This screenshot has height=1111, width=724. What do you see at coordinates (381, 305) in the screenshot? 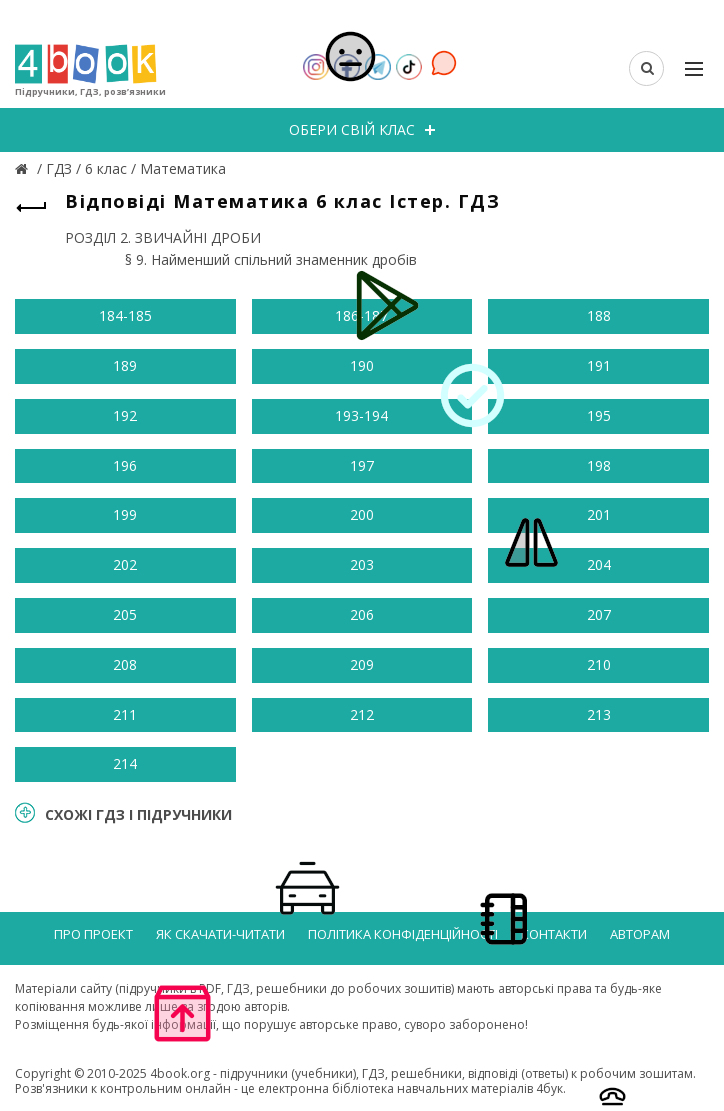
I see `open google play store` at bounding box center [381, 305].